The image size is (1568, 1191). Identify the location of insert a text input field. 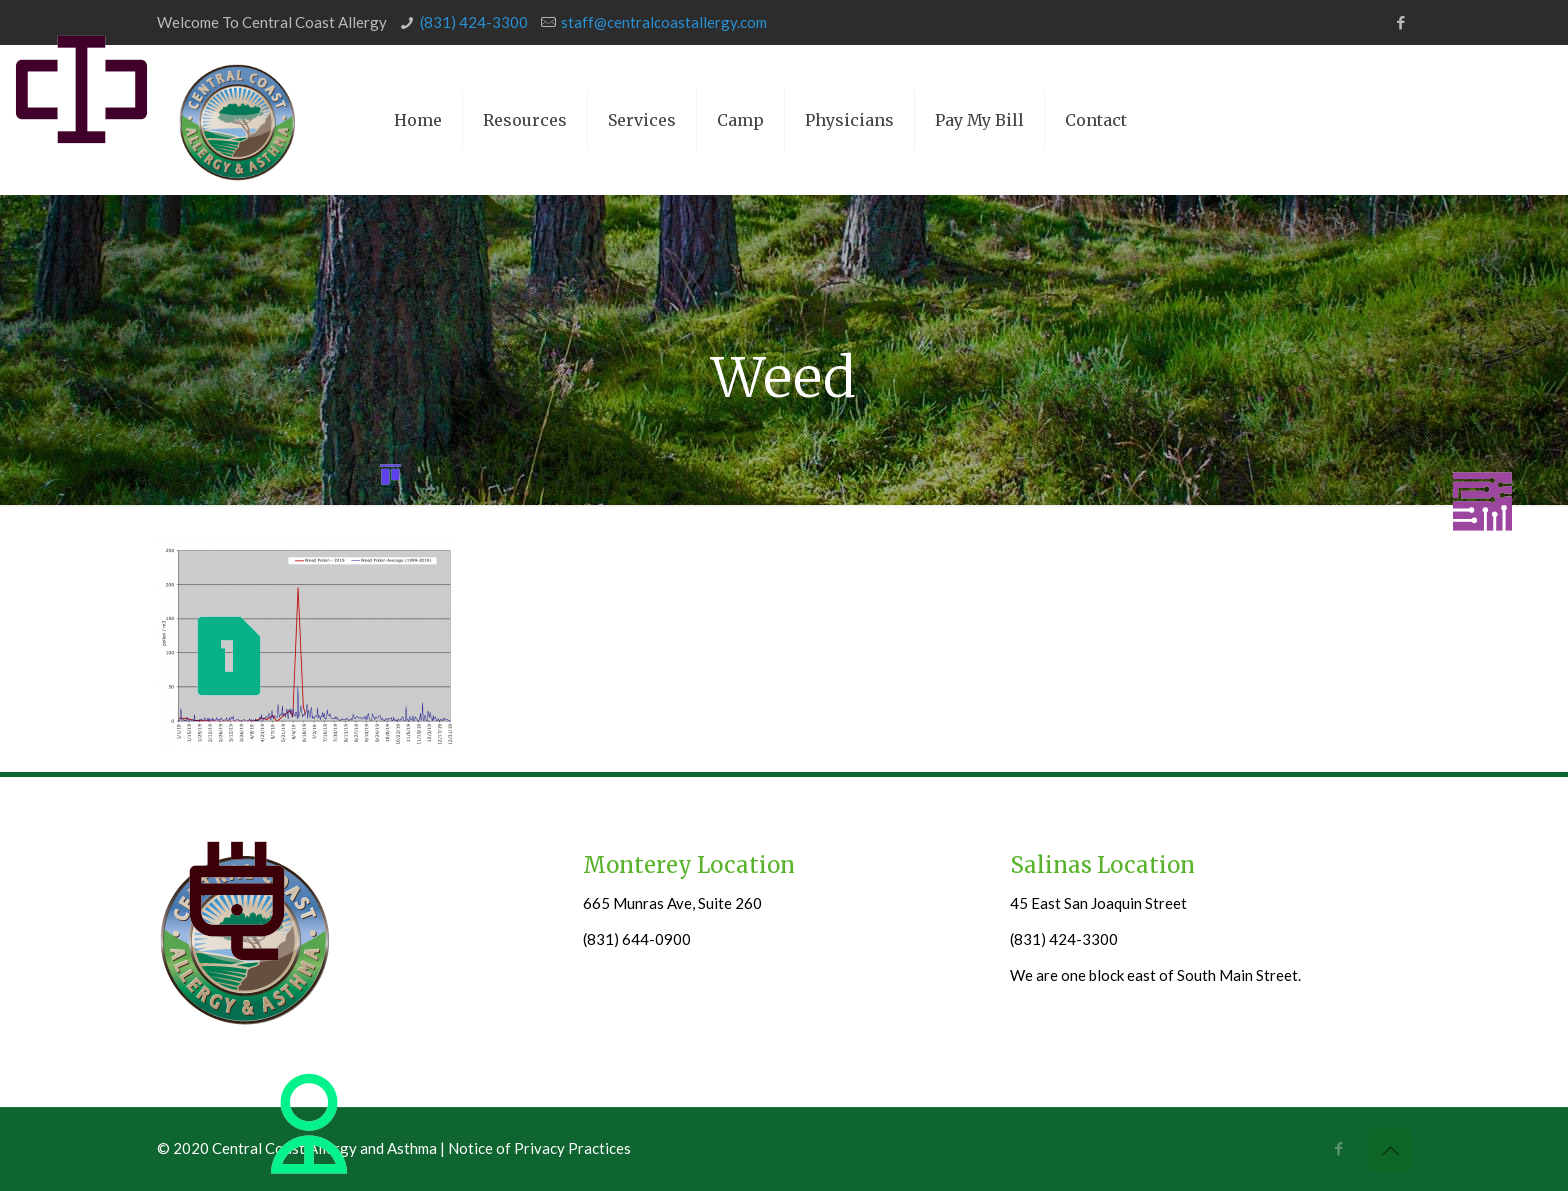
(81, 89).